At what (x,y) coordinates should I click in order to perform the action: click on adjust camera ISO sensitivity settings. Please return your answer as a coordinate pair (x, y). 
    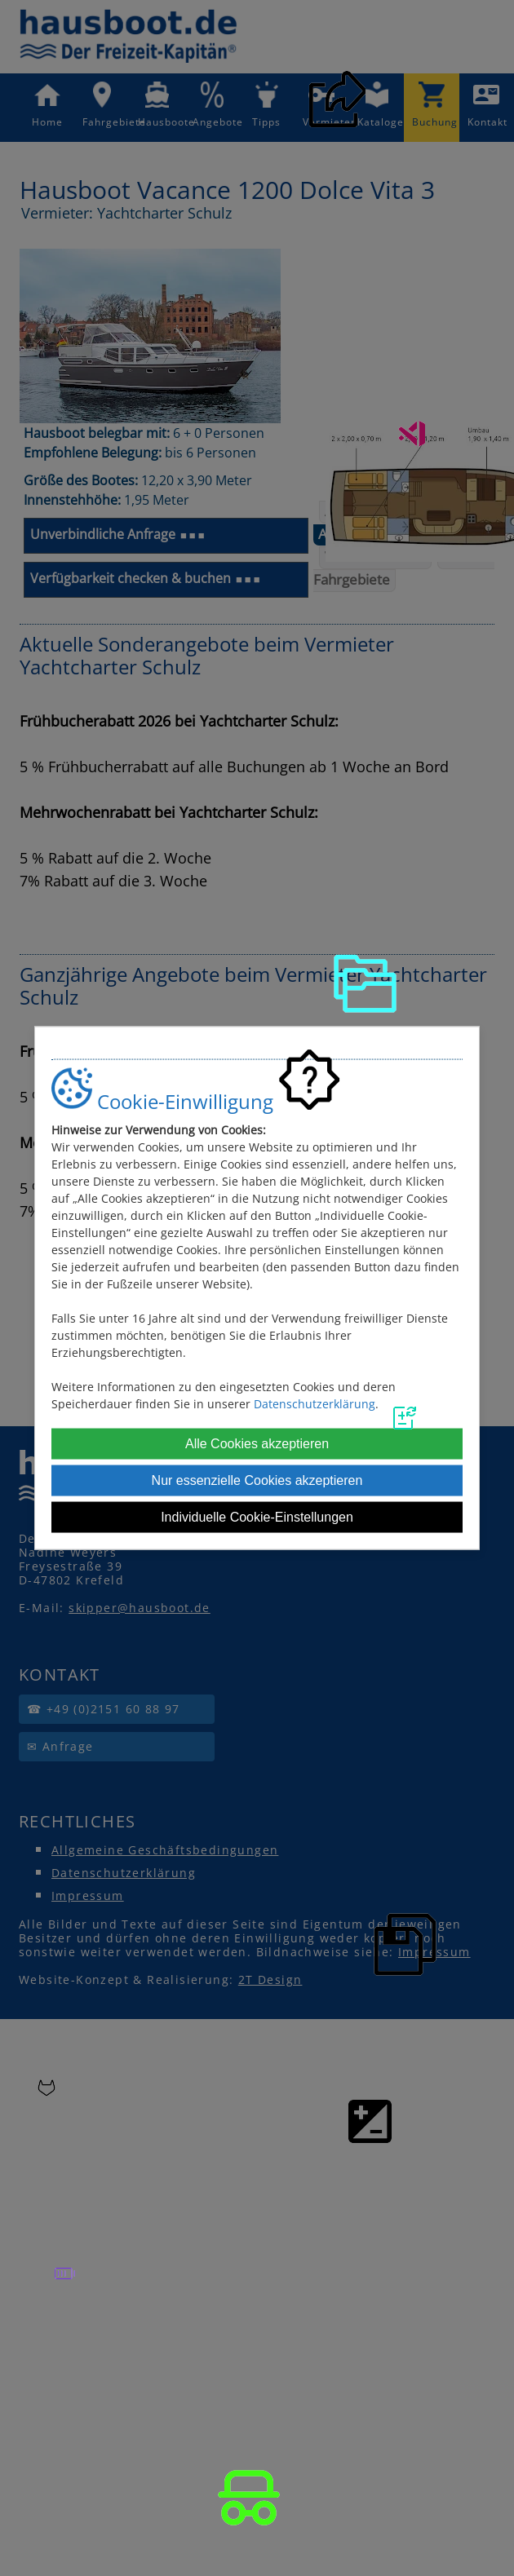
    Looking at the image, I should click on (370, 2121).